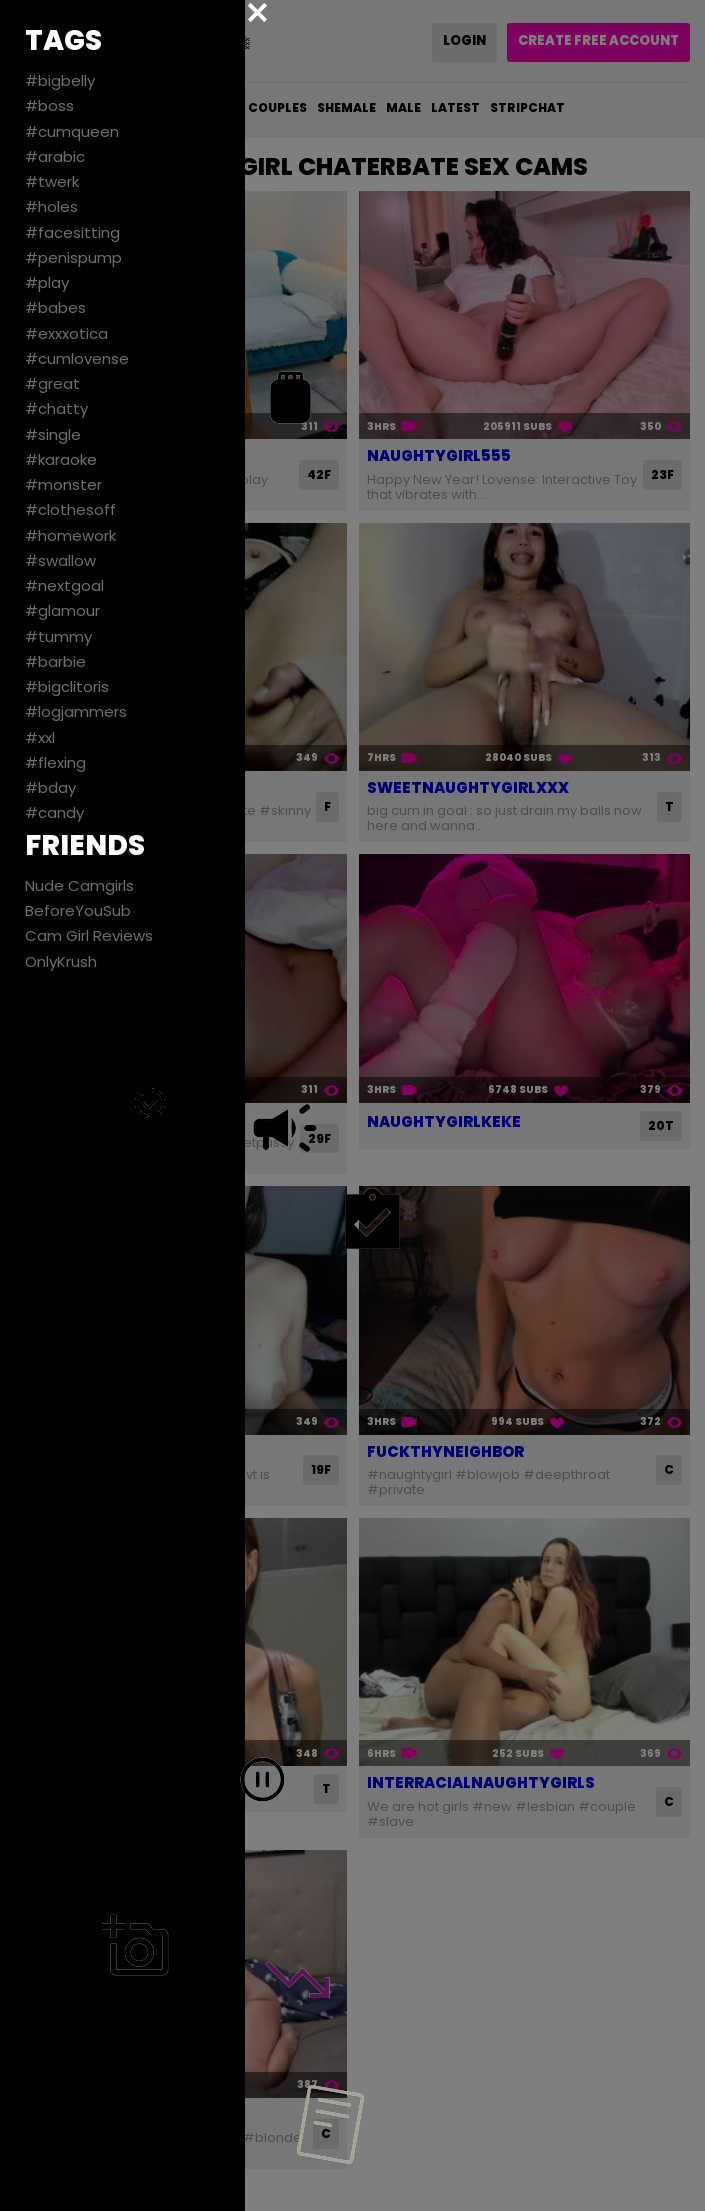 The image size is (705, 2211). What do you see at coordinates (262, 1779) in the screenshot?
I see `pause media playback` at bounding box center [262, 1779].